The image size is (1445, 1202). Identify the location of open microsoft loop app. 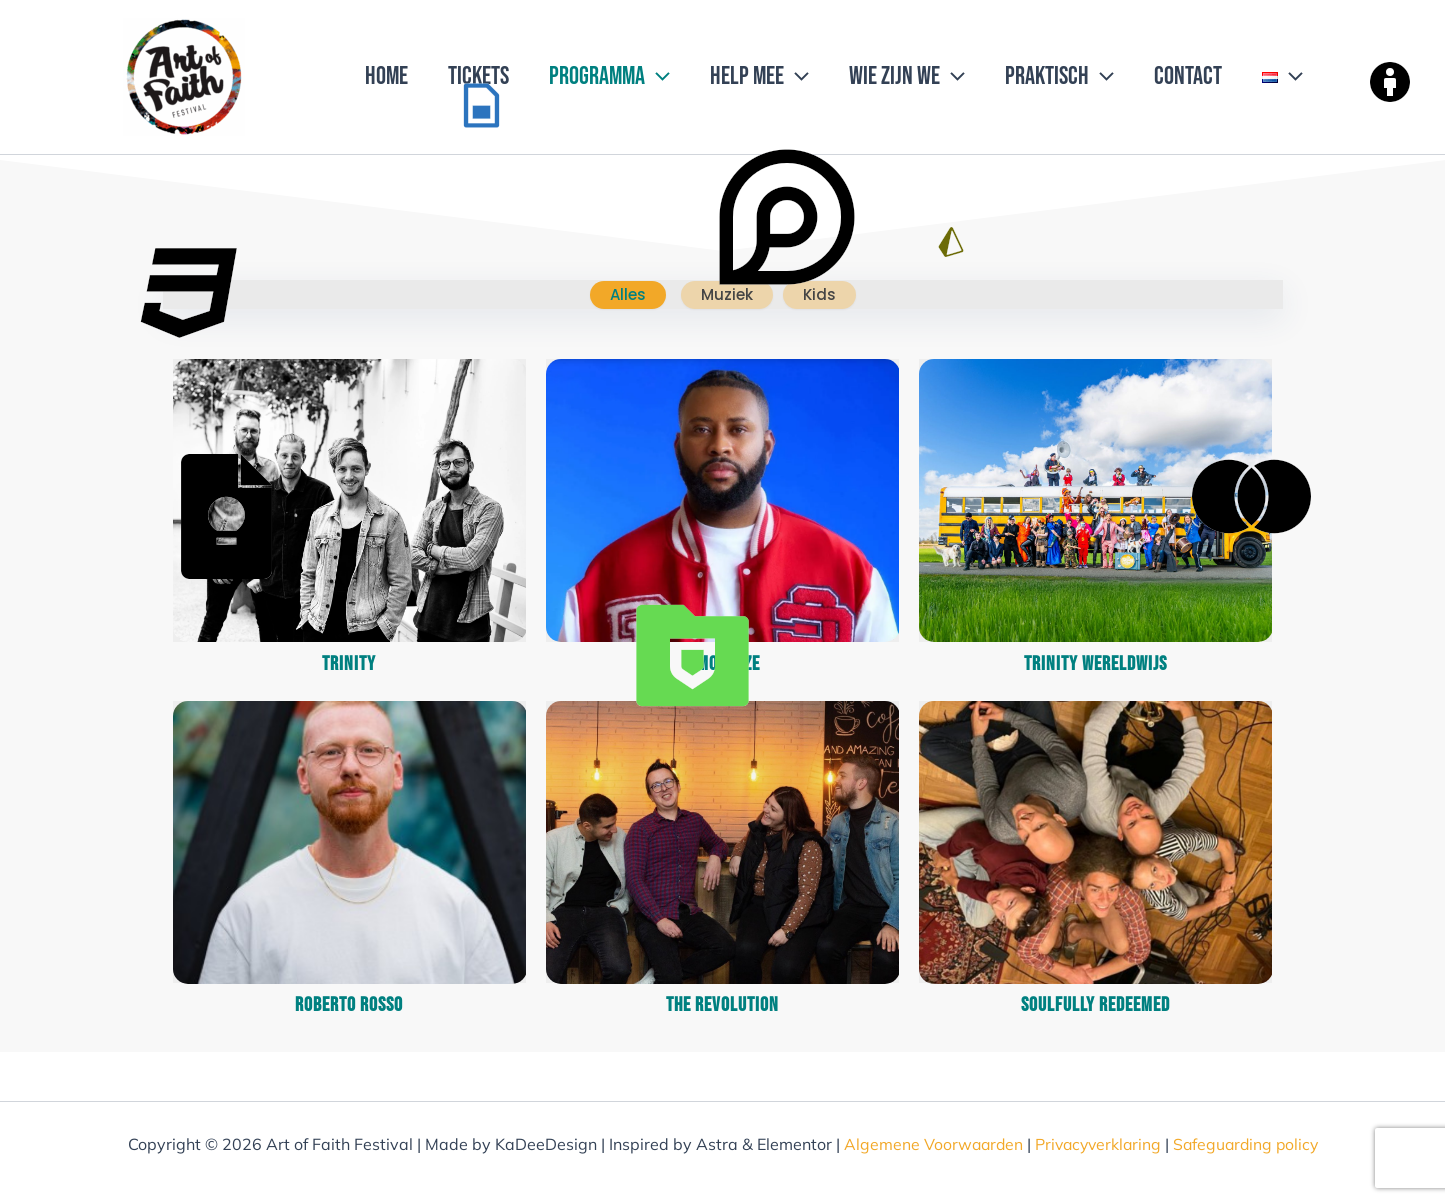
(787, 217).